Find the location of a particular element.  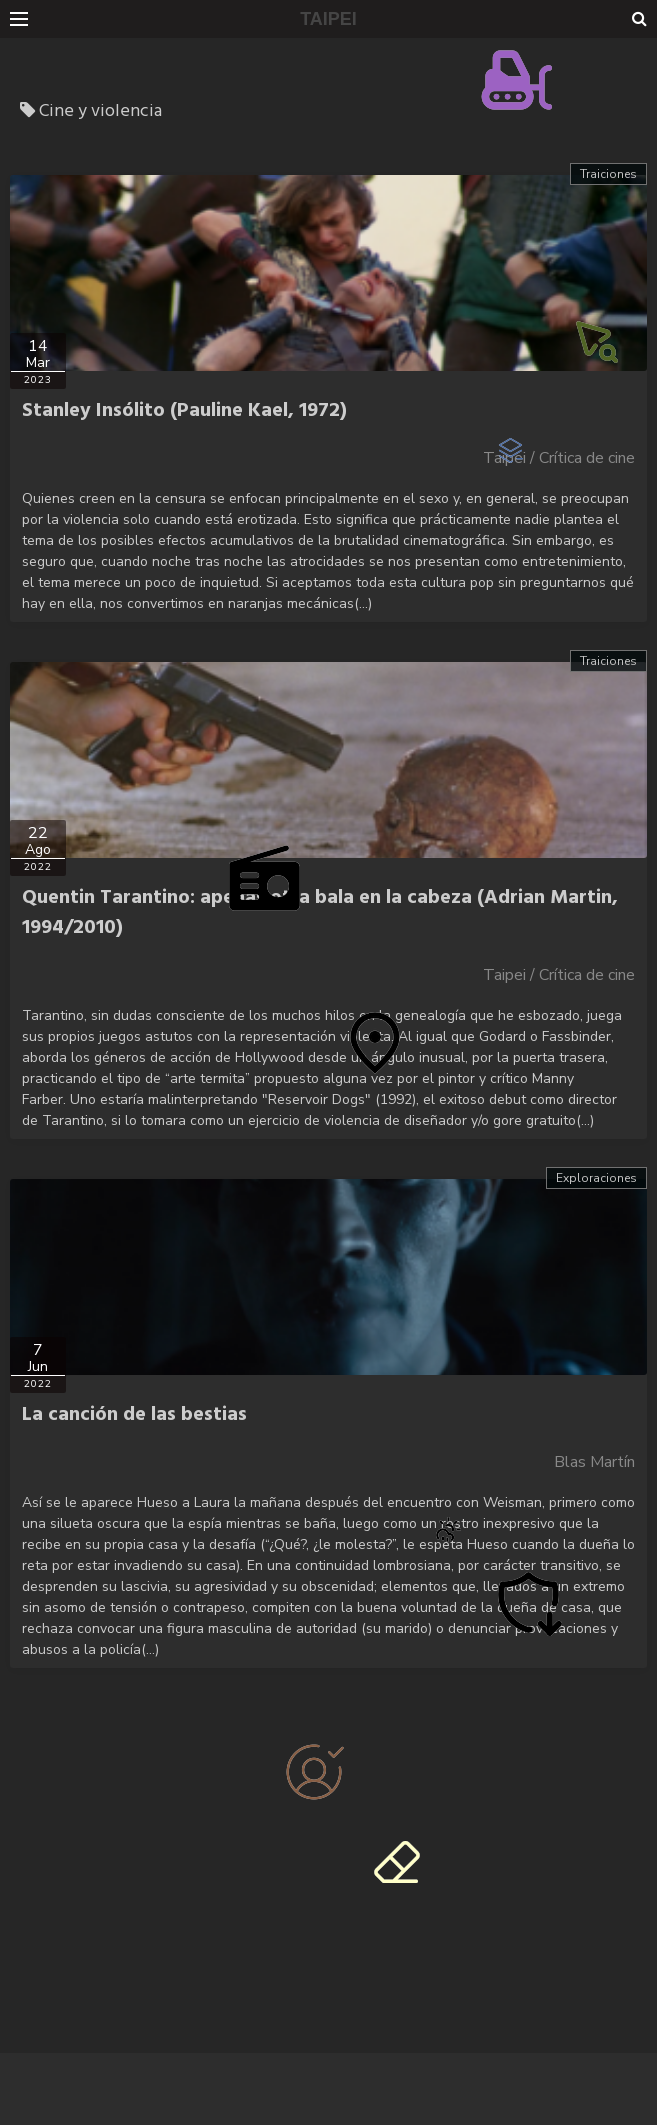

current weather conditions: partly cloudy with rain is located at coordinates (448, 1529).